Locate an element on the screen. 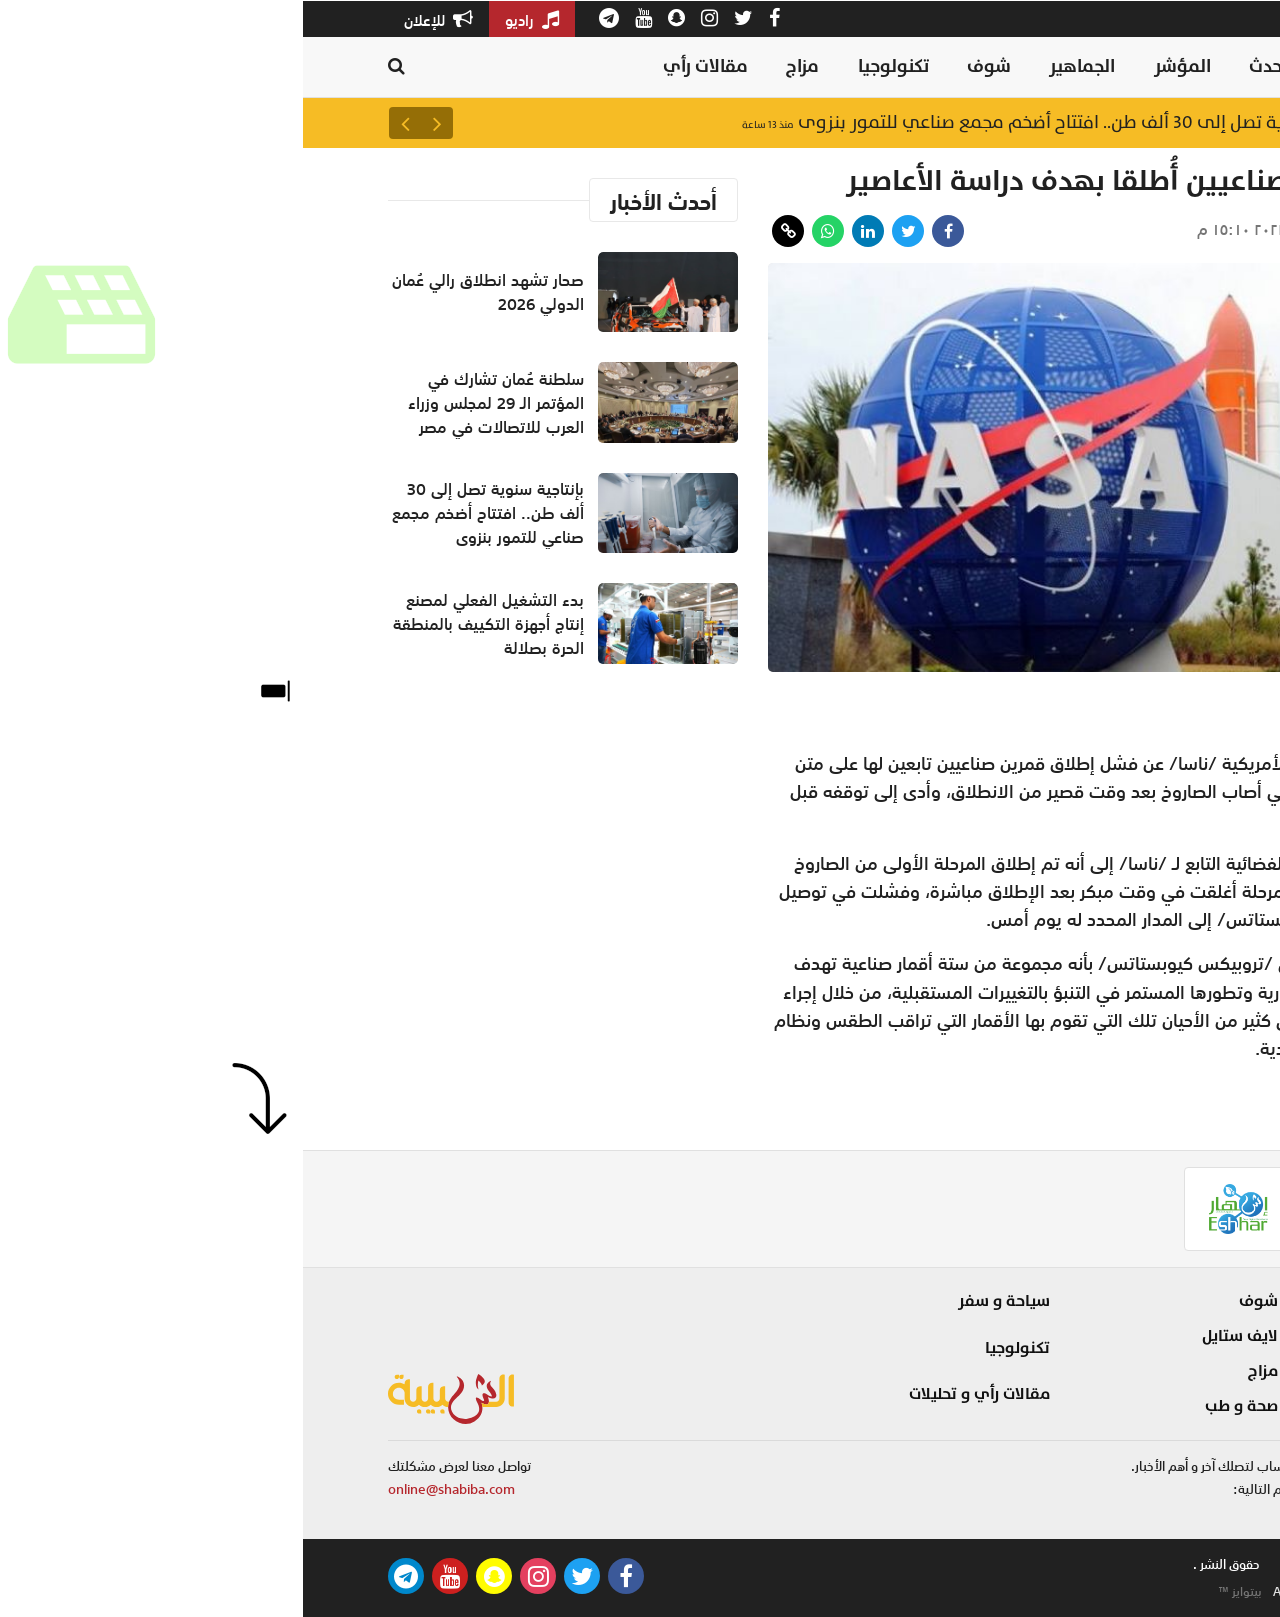 This screenshot has height=1617, width=1280. redirect content or flow downward is located at coordinates (259, 1098).